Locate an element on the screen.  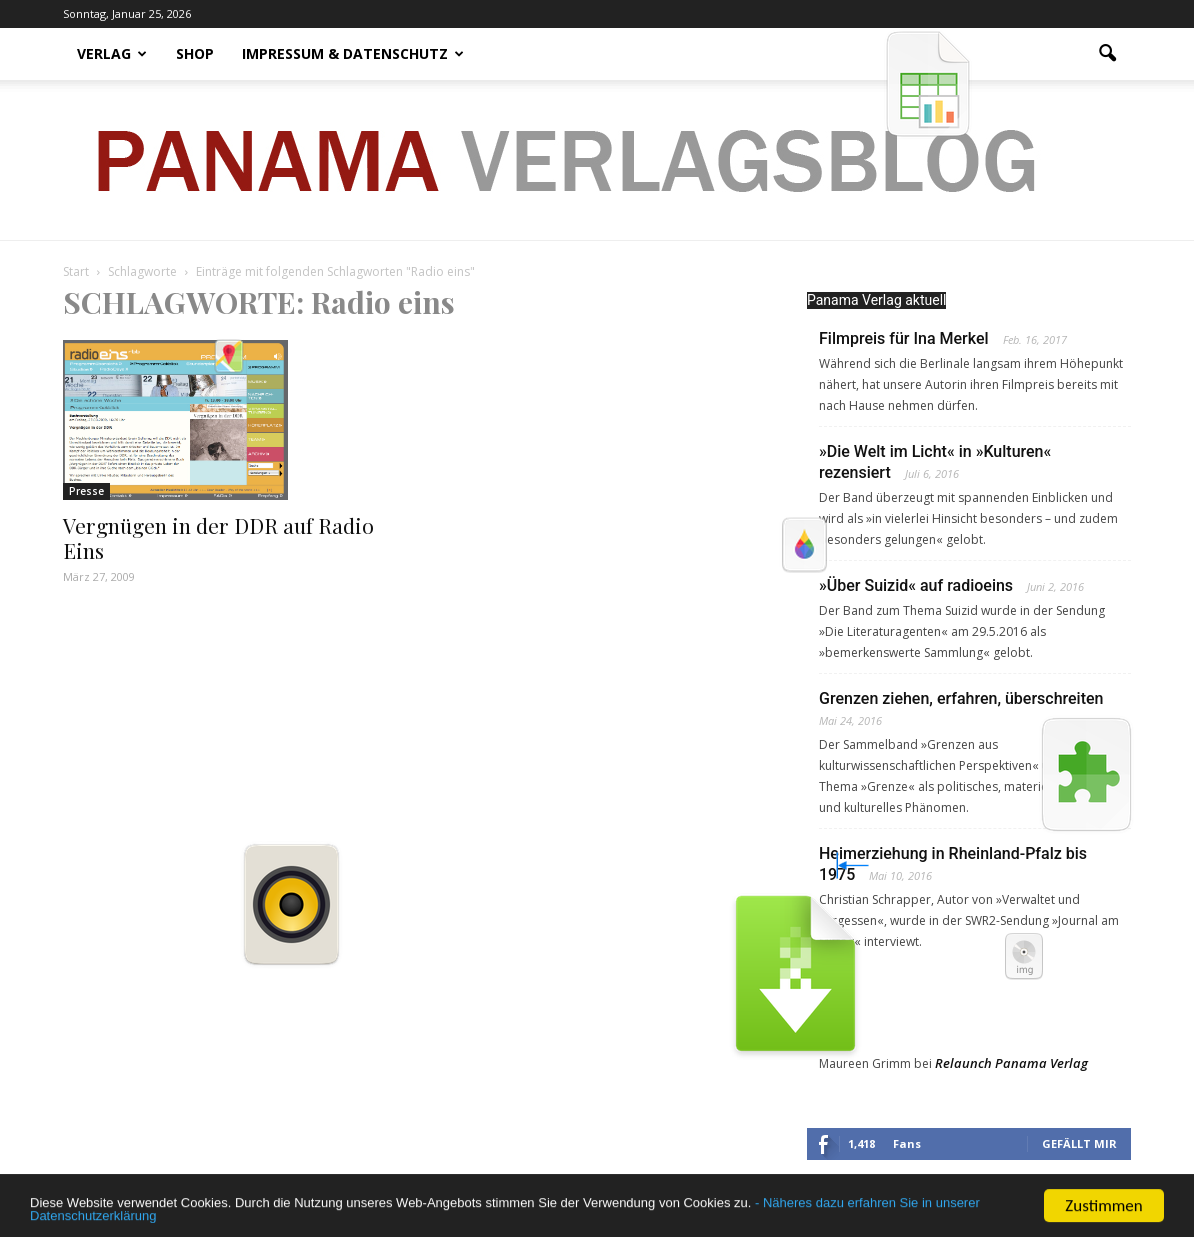
open Rhythmbox music player is located at coordinates (291, 904).